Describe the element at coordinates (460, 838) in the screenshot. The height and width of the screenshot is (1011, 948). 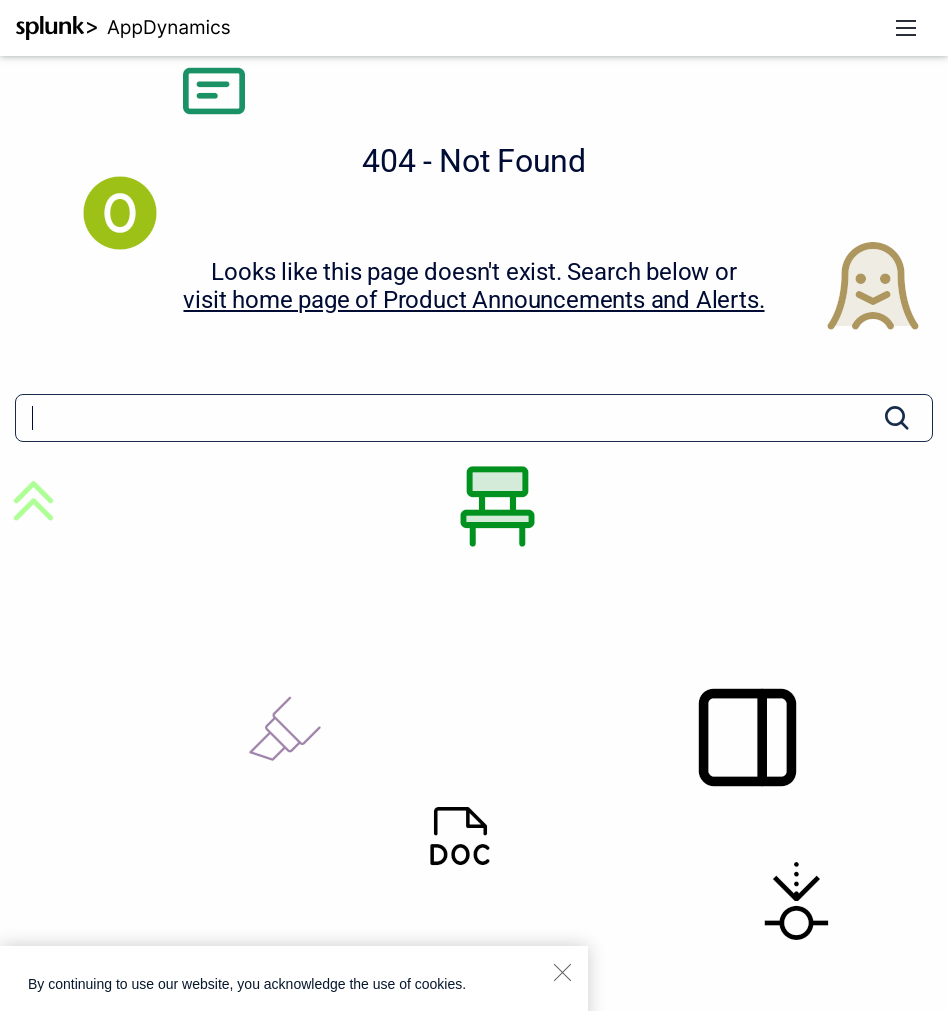
I see `open a document file` at that location.